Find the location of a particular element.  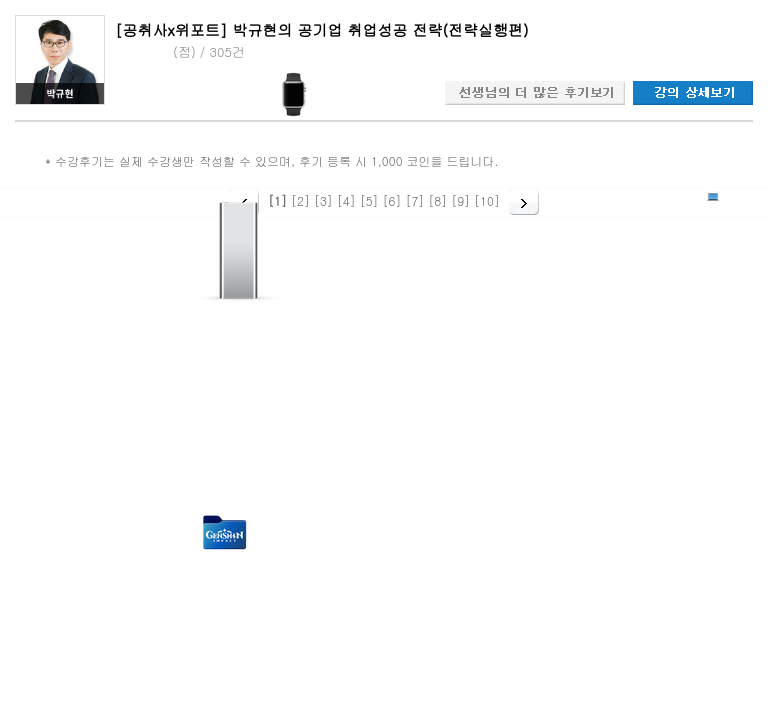

iPod nano device connected is located at coordinates (238, 252).